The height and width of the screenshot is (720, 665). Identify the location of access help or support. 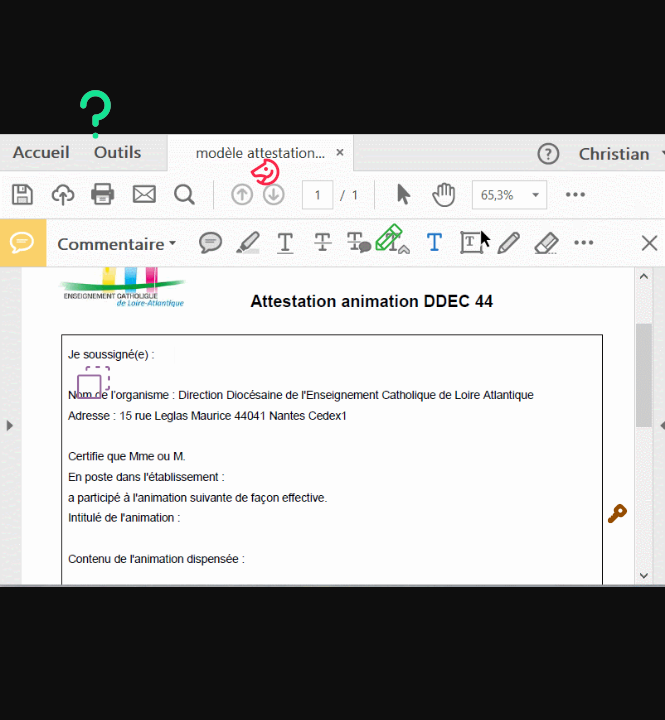
(95, 114).